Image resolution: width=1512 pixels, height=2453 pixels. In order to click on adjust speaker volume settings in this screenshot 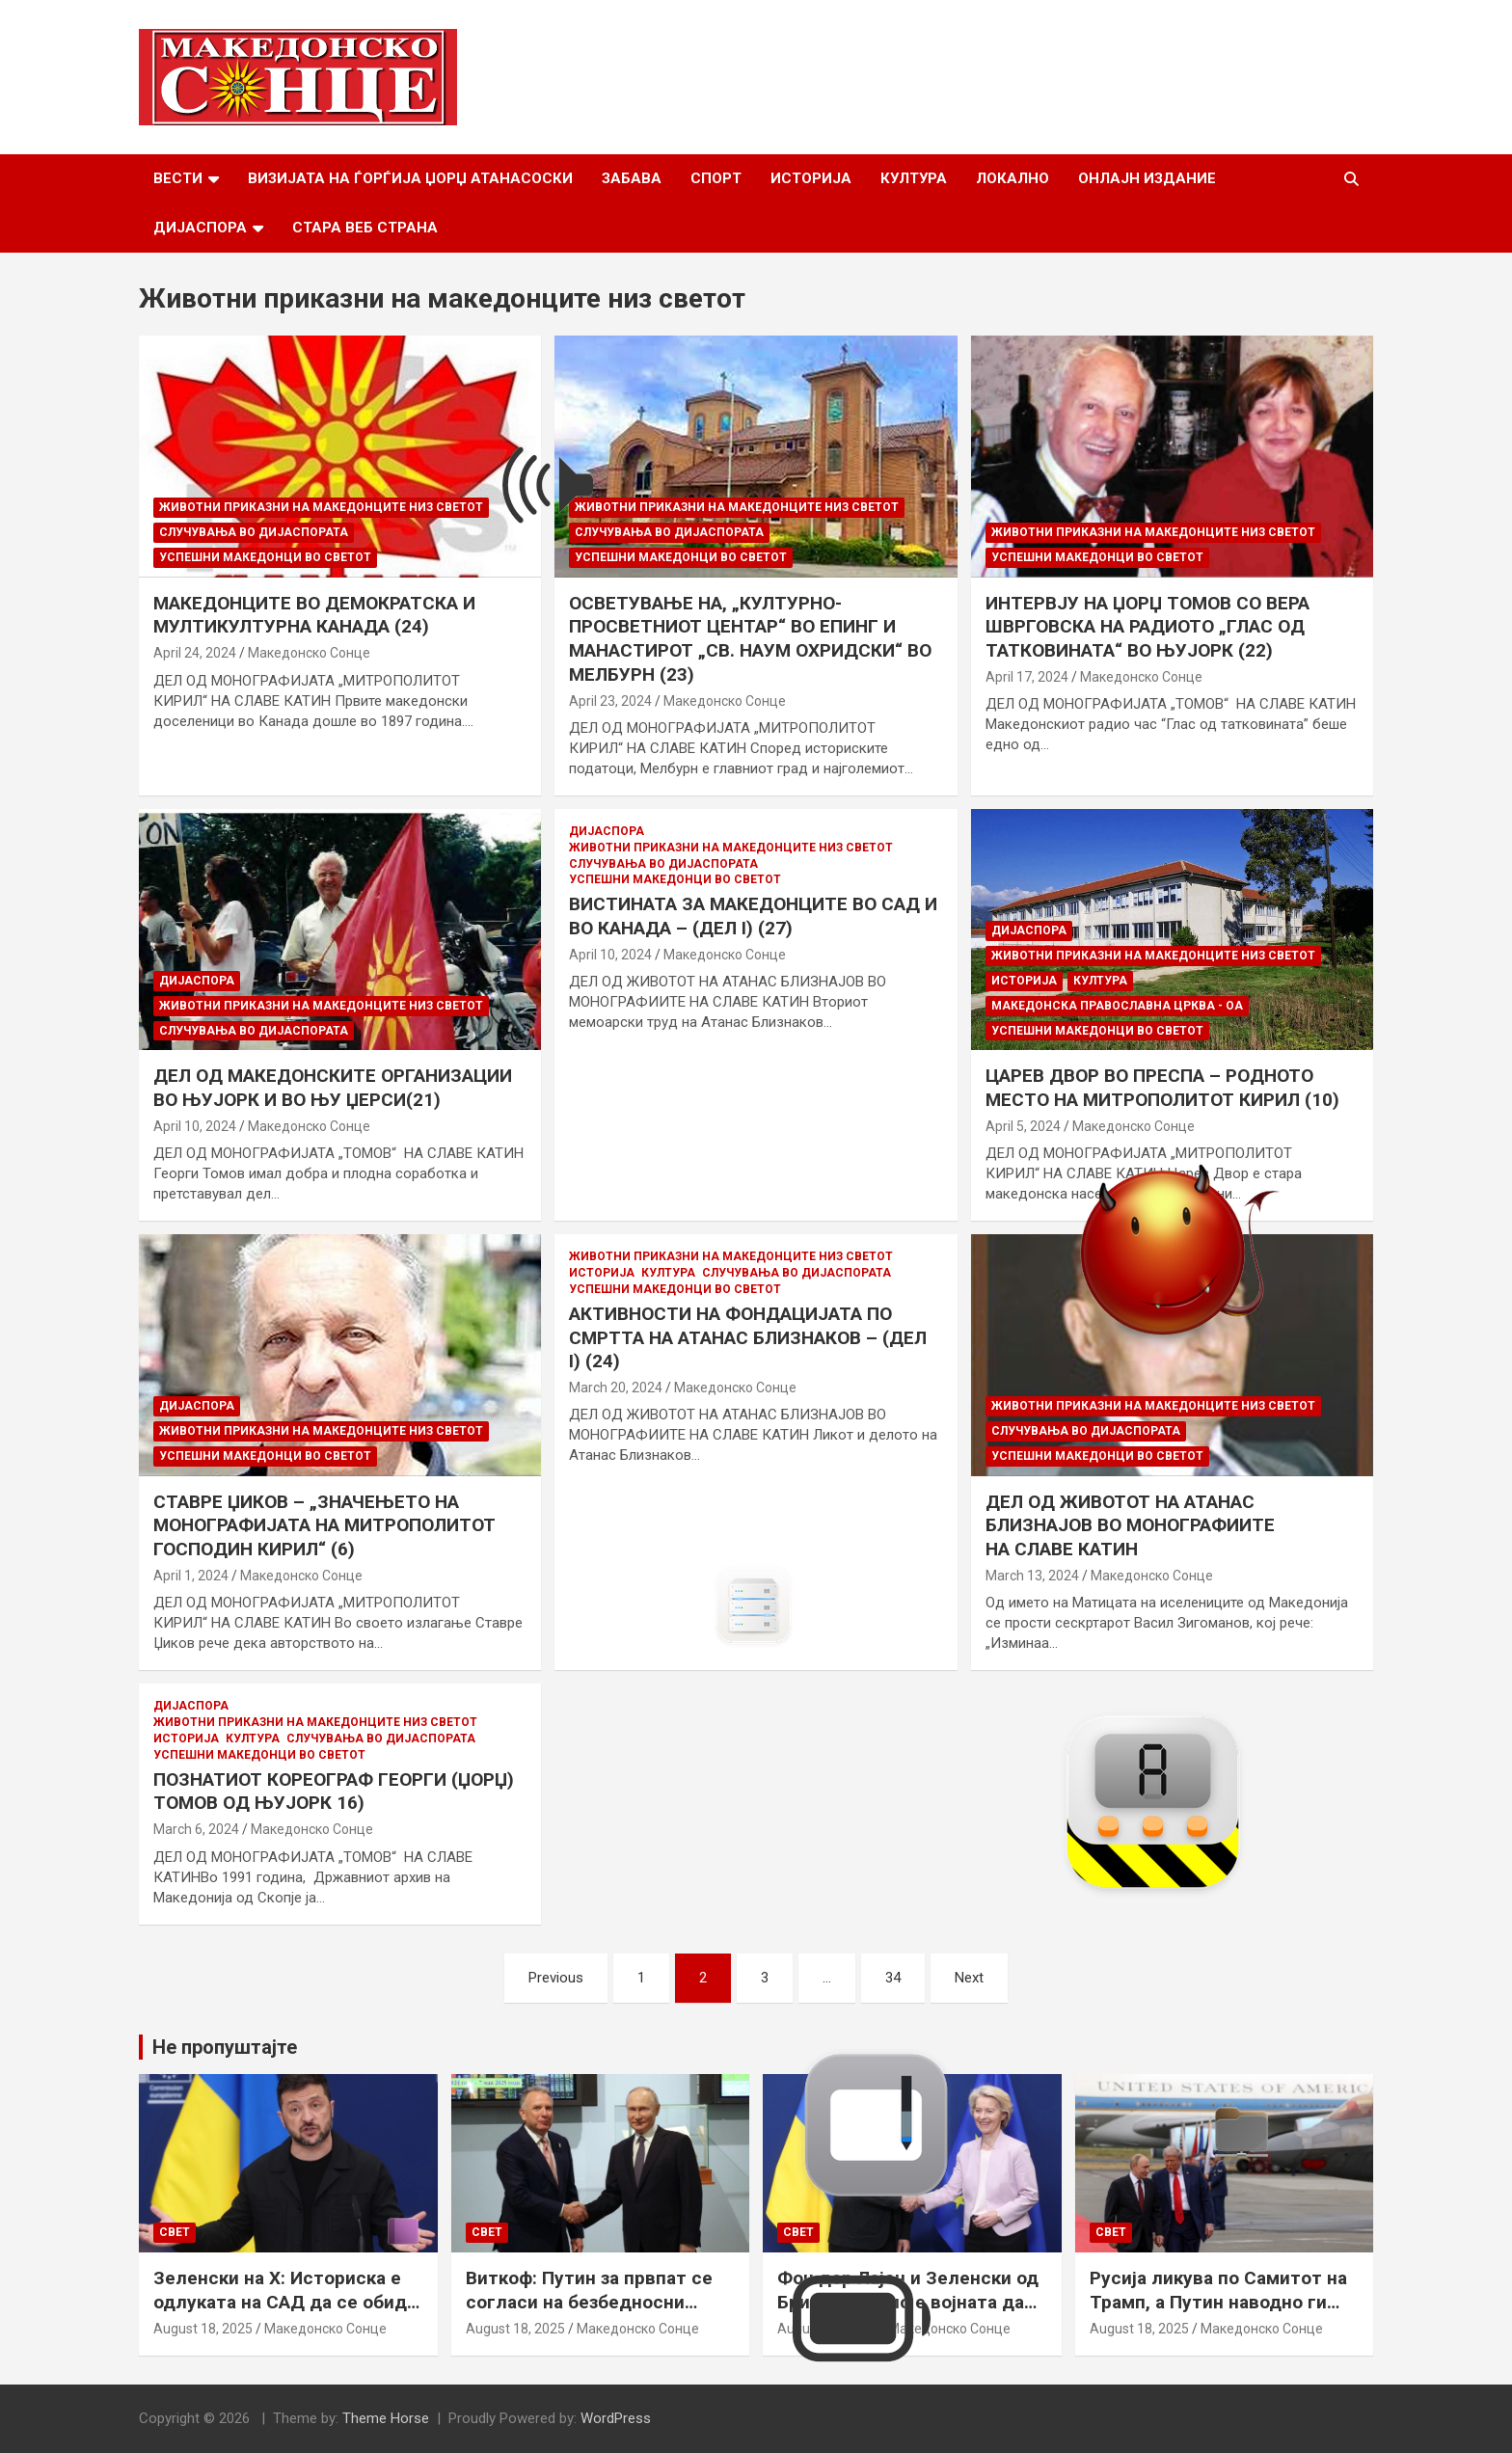, I will do `click(548, 485)`.